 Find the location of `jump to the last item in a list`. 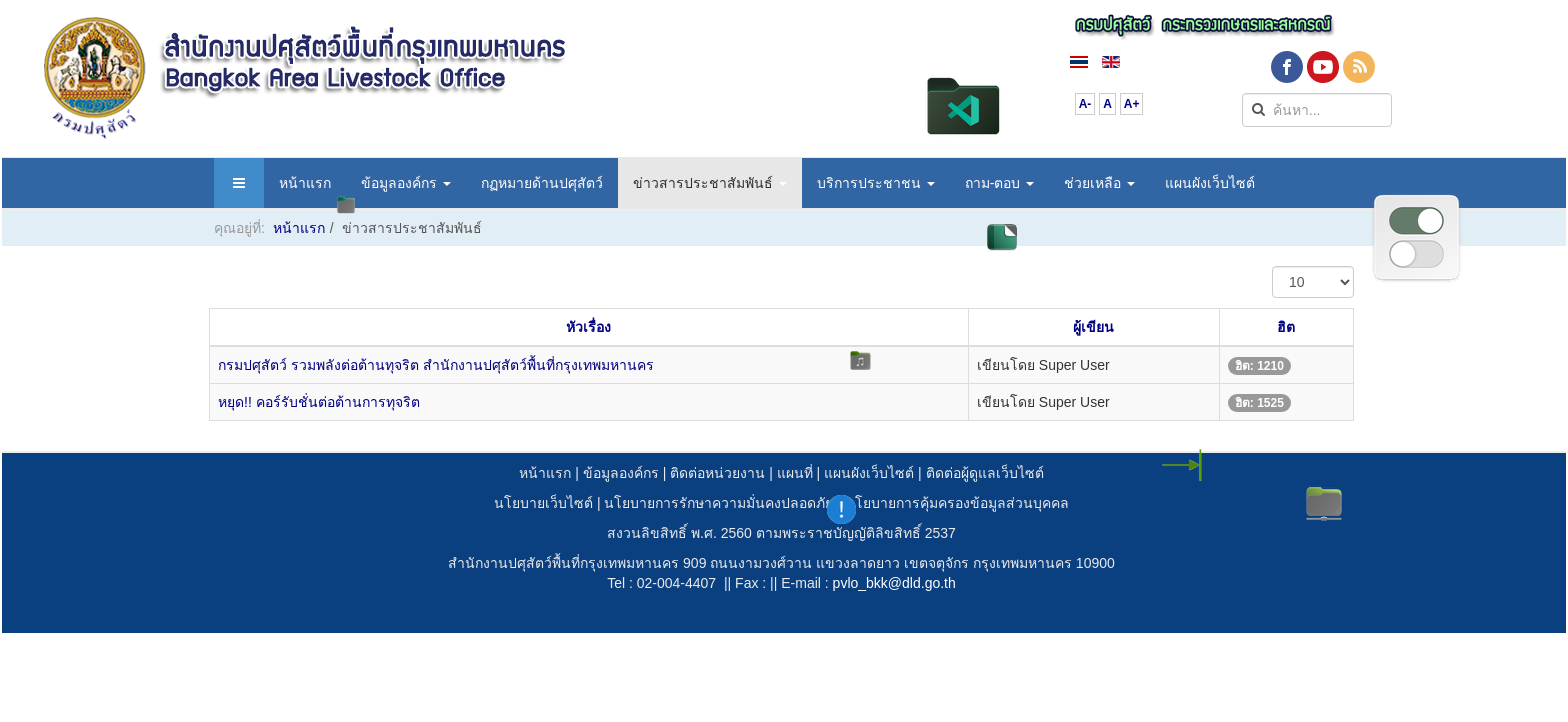

jump to the last item in a list is located at coordinates (1182, 465).